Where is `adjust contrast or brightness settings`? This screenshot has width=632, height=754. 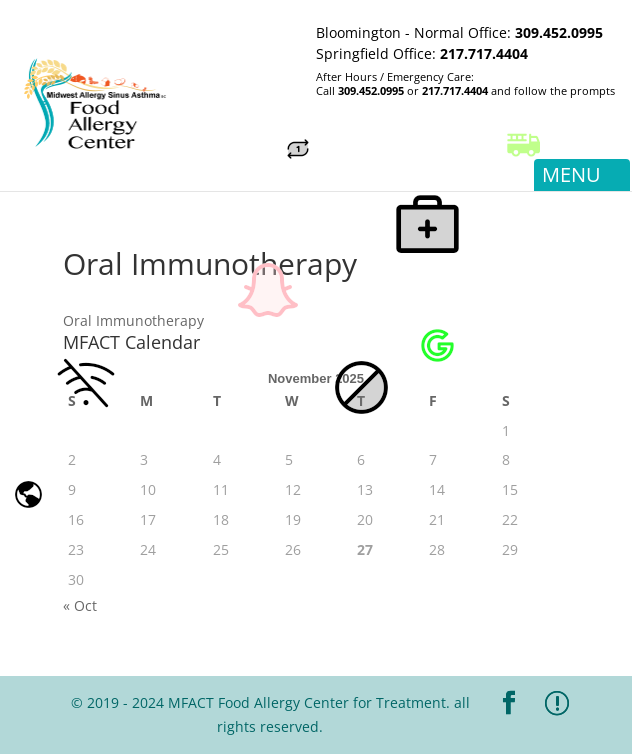 adjust contrast or brightness settings is located at coordinates (361, 387).